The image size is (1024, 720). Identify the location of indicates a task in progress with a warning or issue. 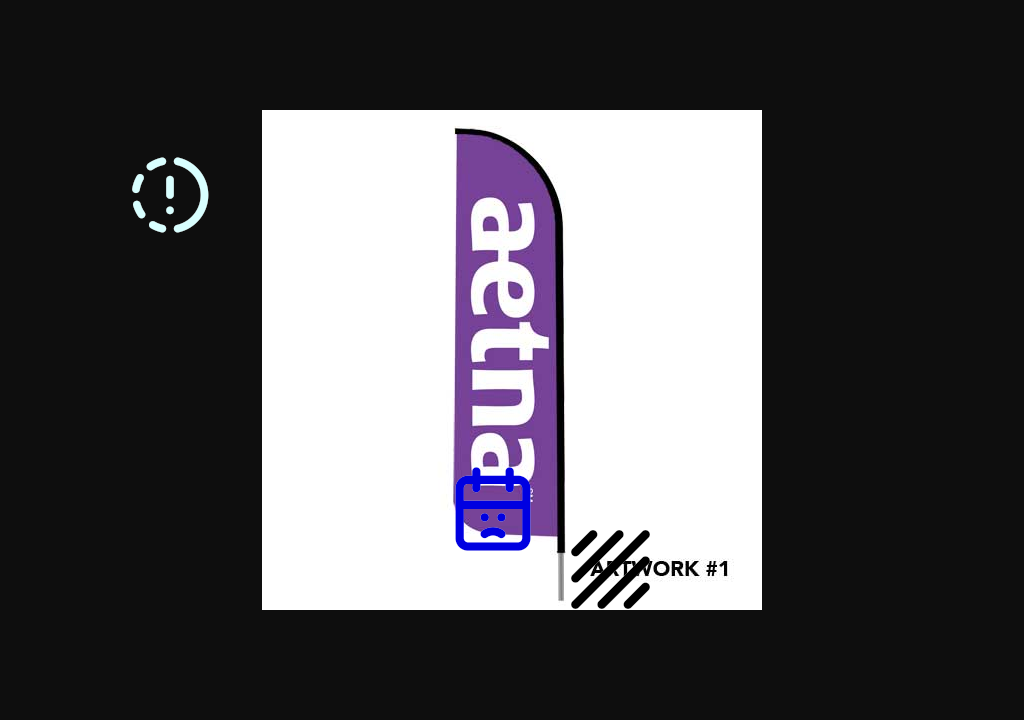
(170, 195).